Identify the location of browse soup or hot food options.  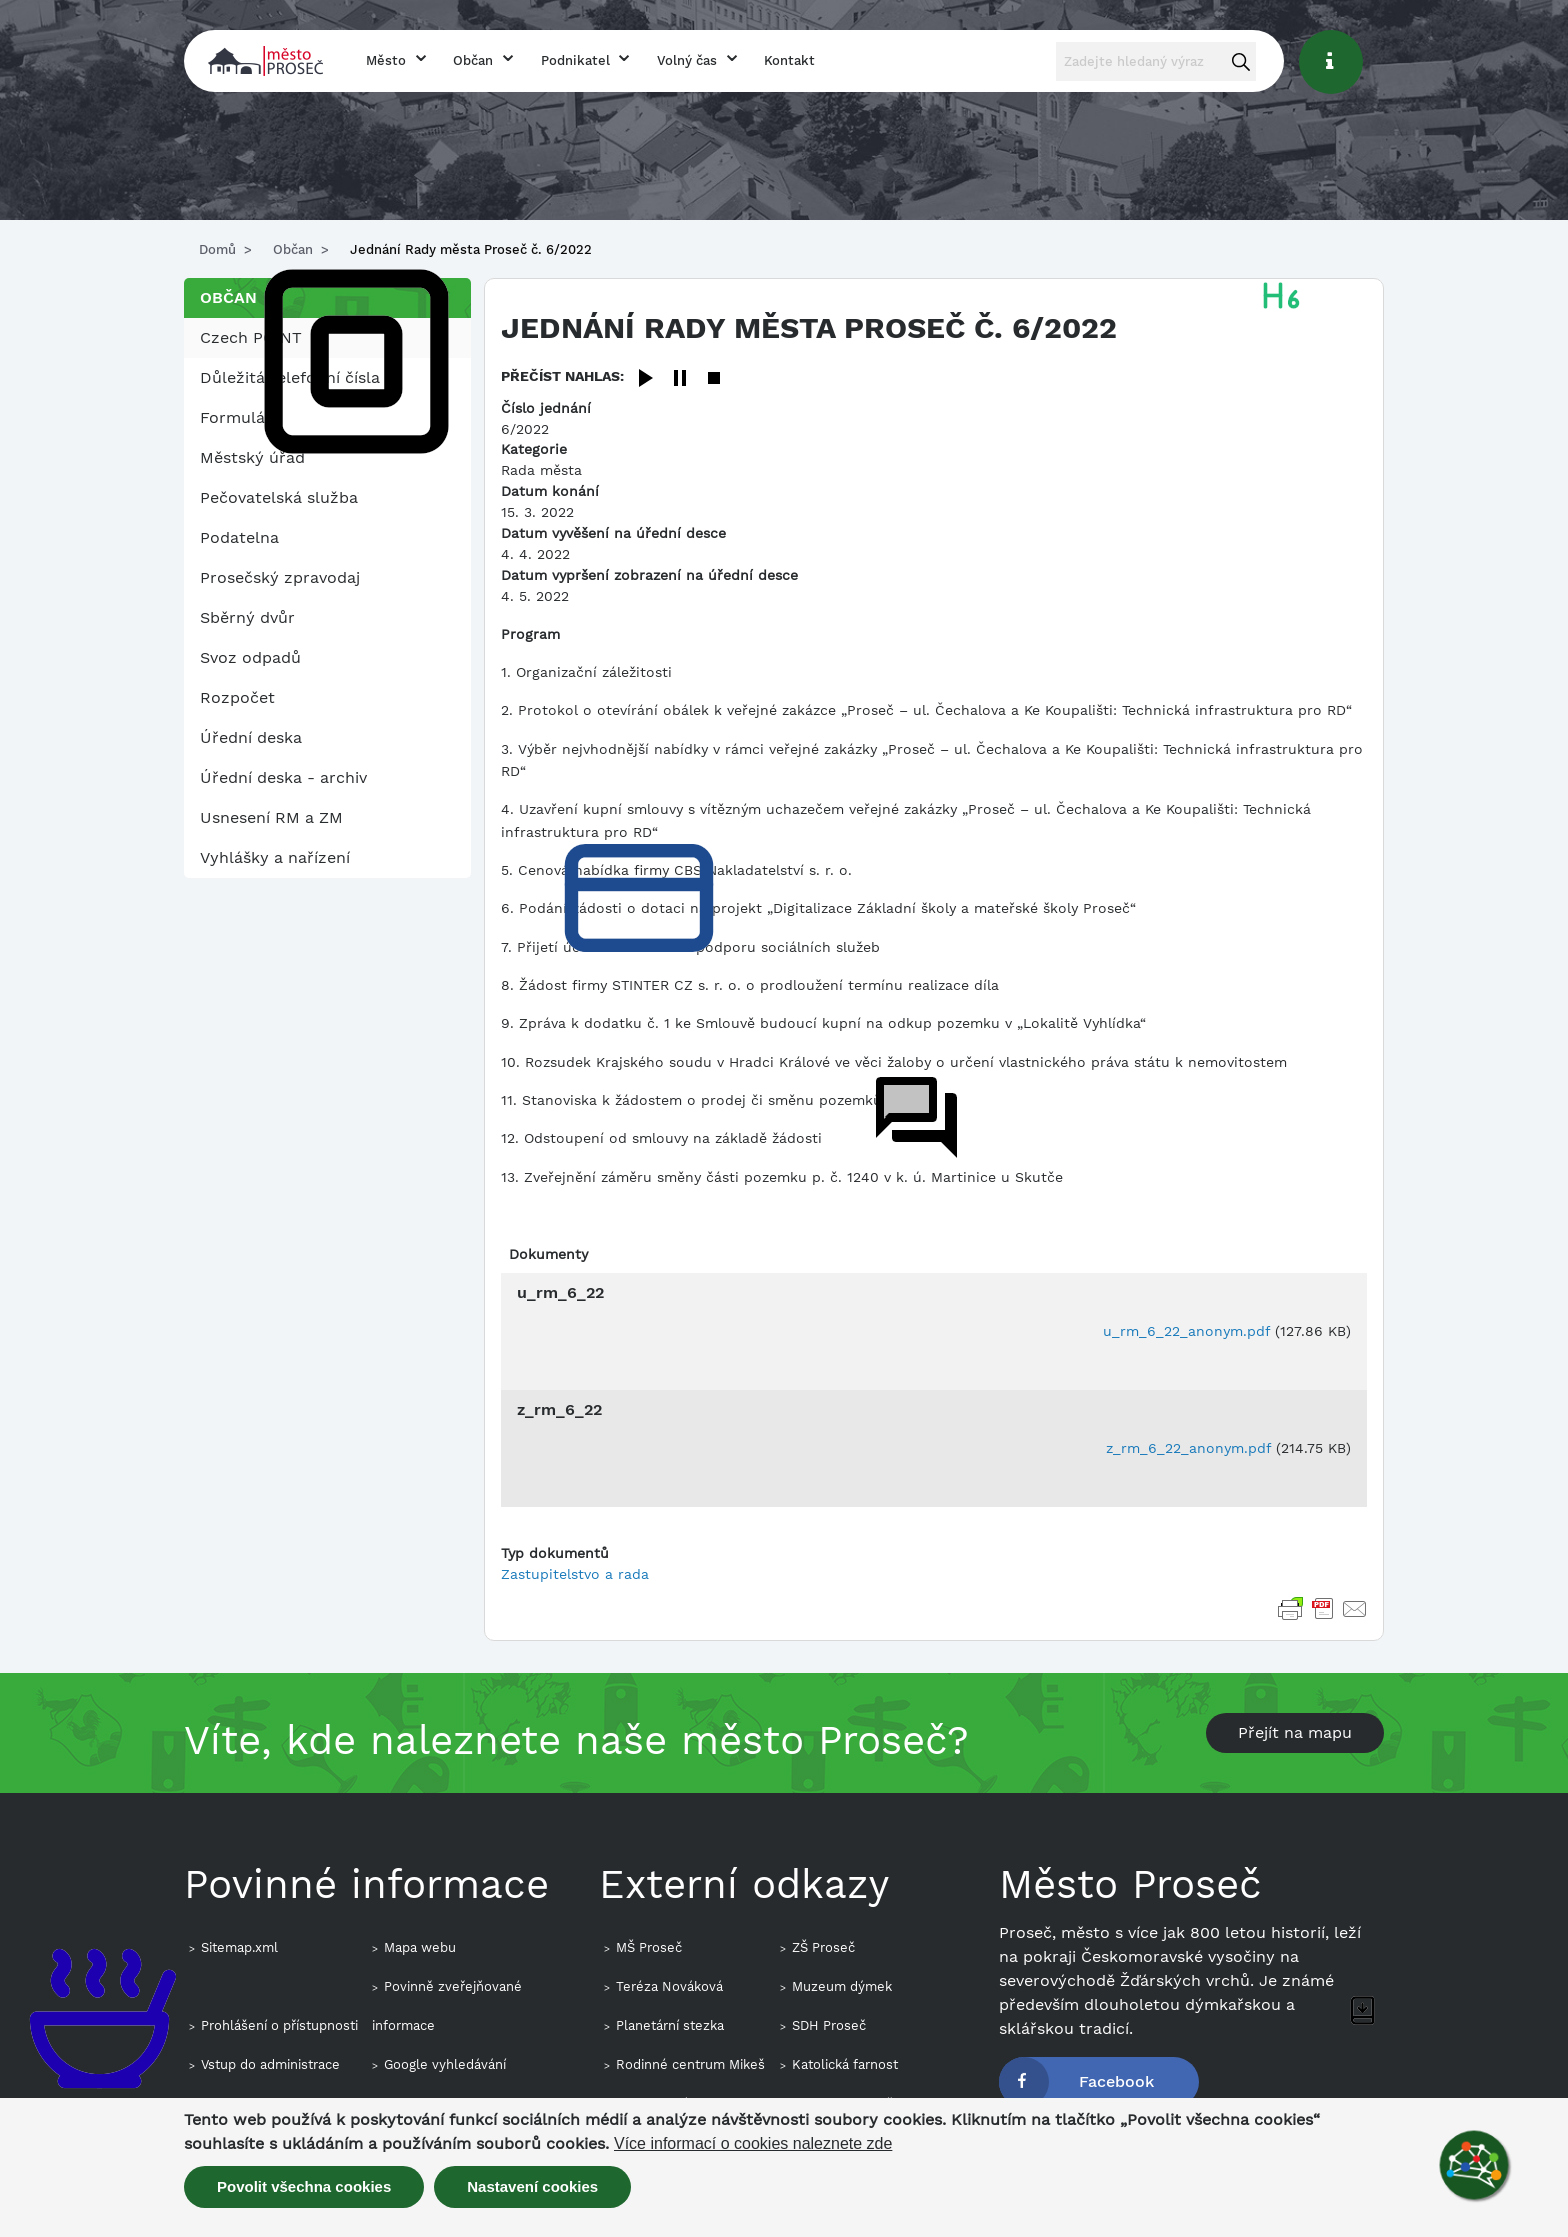
(99, 2018).